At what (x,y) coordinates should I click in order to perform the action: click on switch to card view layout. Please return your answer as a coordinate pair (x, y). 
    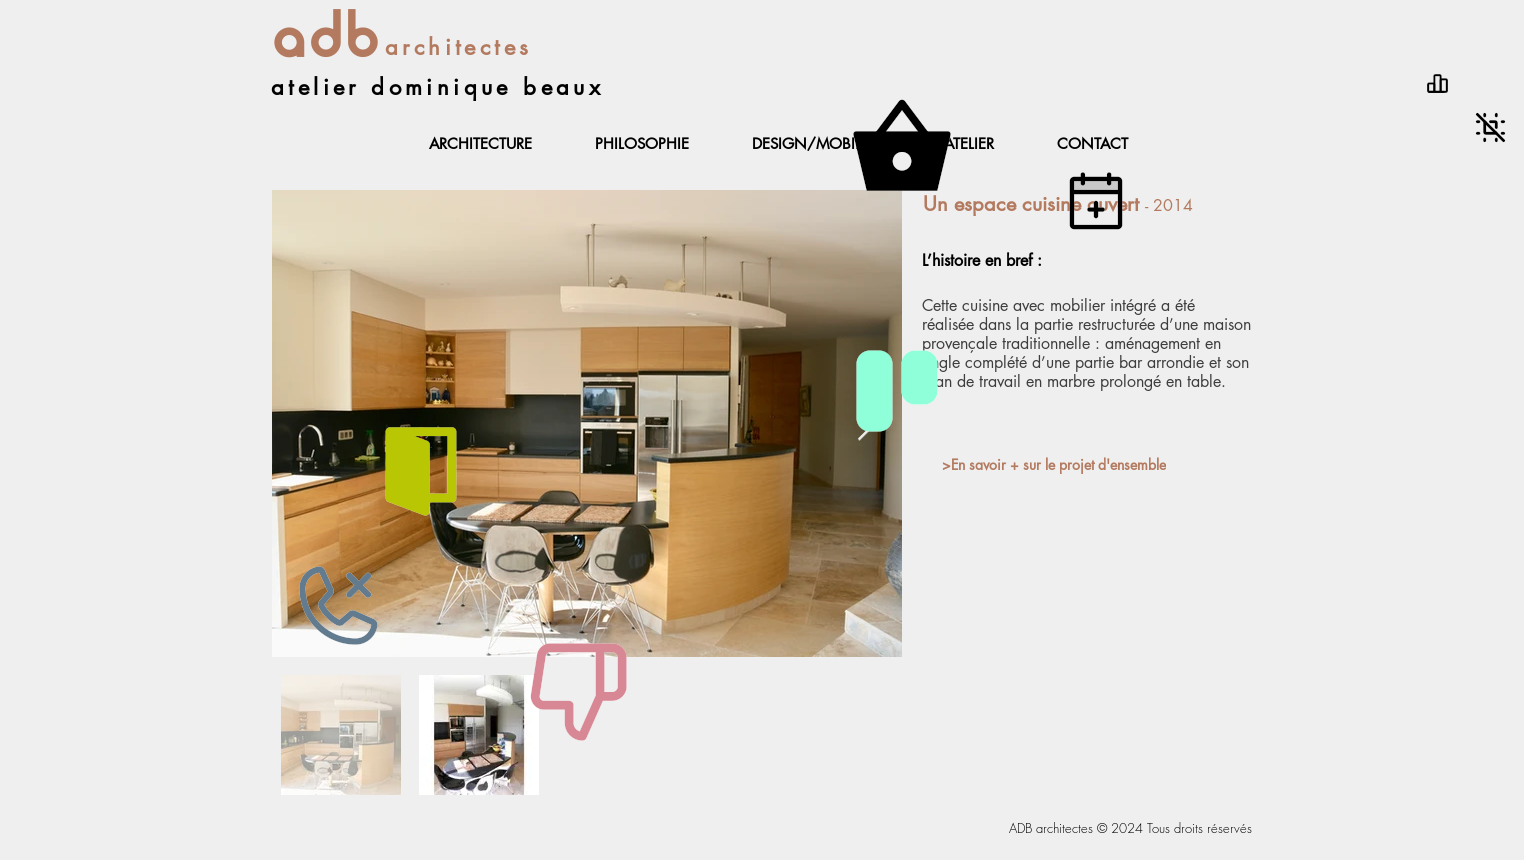
    Looking at the image, I should click on (897, 391).